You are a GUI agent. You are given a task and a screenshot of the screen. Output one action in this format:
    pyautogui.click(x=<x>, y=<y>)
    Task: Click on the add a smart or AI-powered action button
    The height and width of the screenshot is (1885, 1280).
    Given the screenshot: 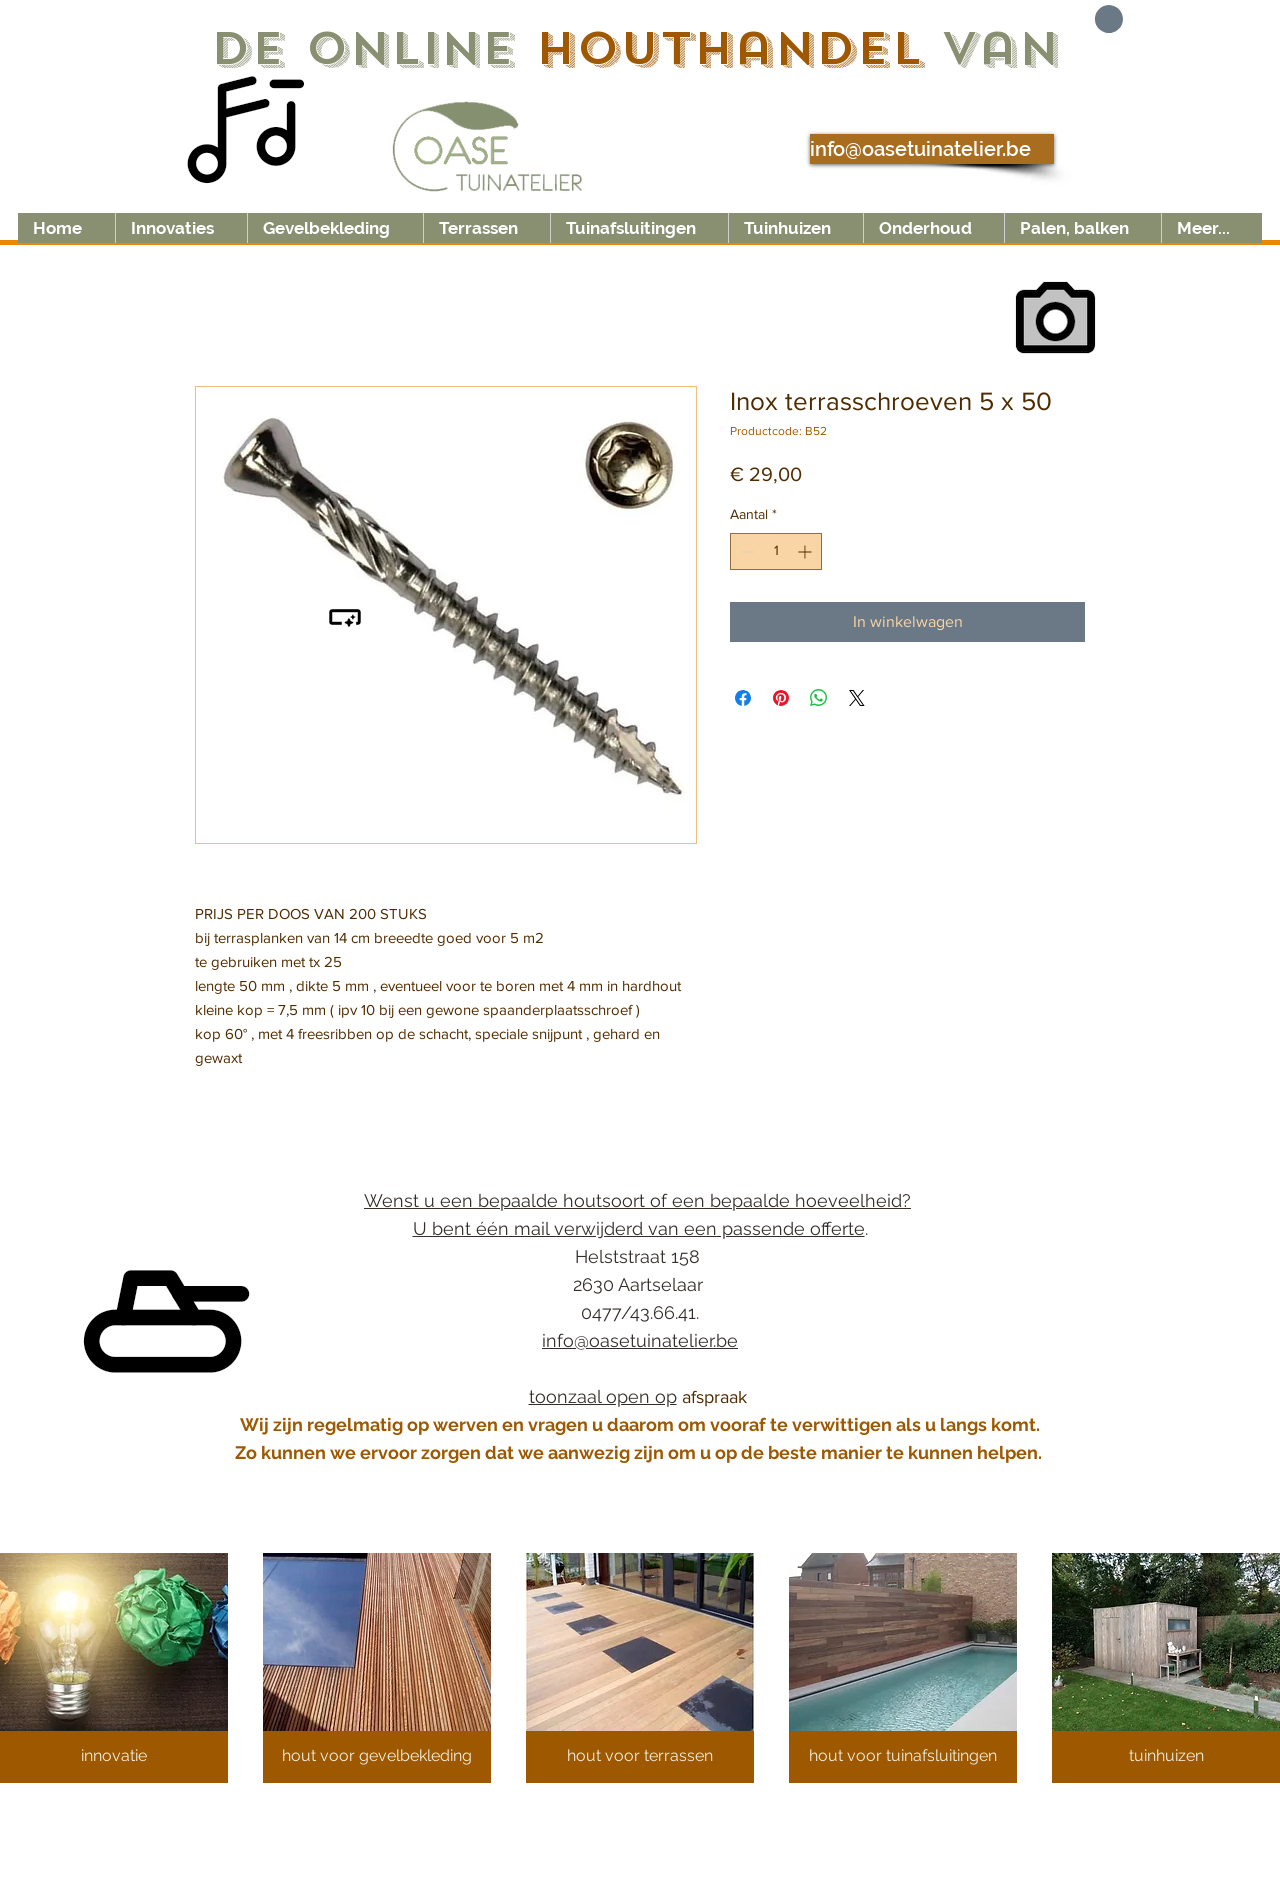 What is the action you would take?
    pyautogui.click(x=345, y=617)
    